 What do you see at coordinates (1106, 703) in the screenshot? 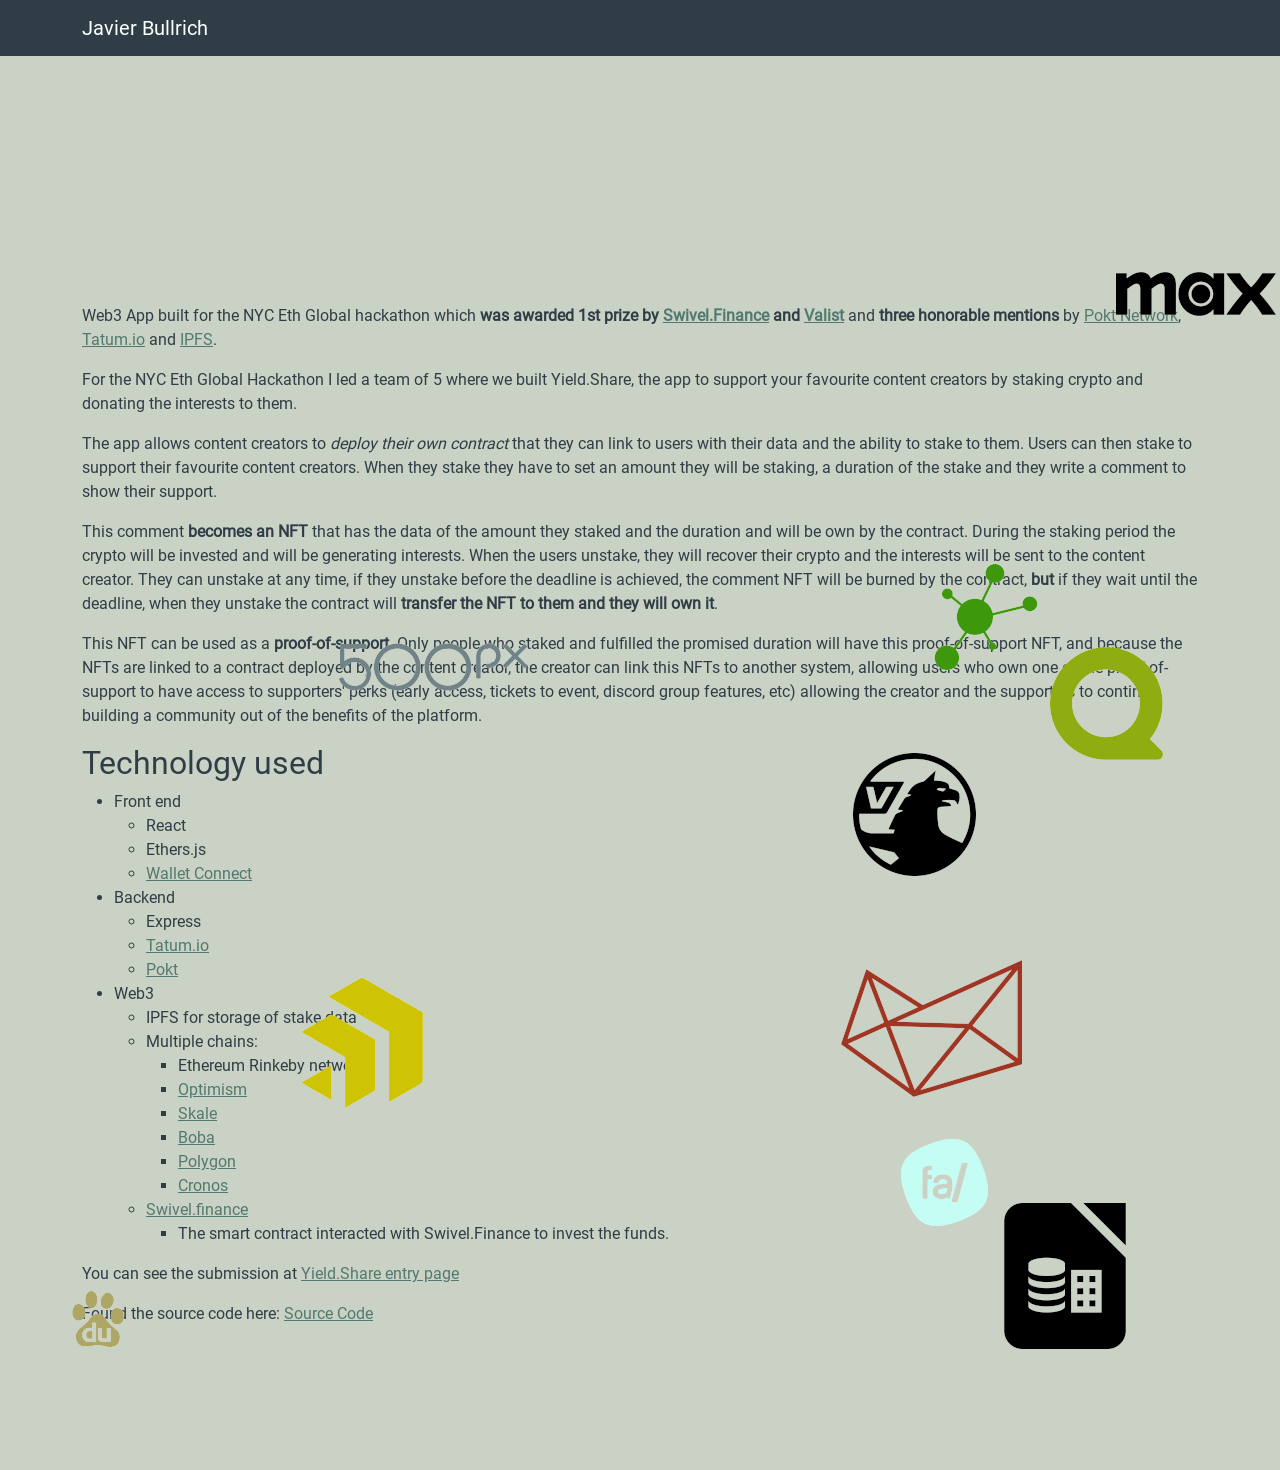
I see `open the Quora app` at bounding box center [1106, 703].